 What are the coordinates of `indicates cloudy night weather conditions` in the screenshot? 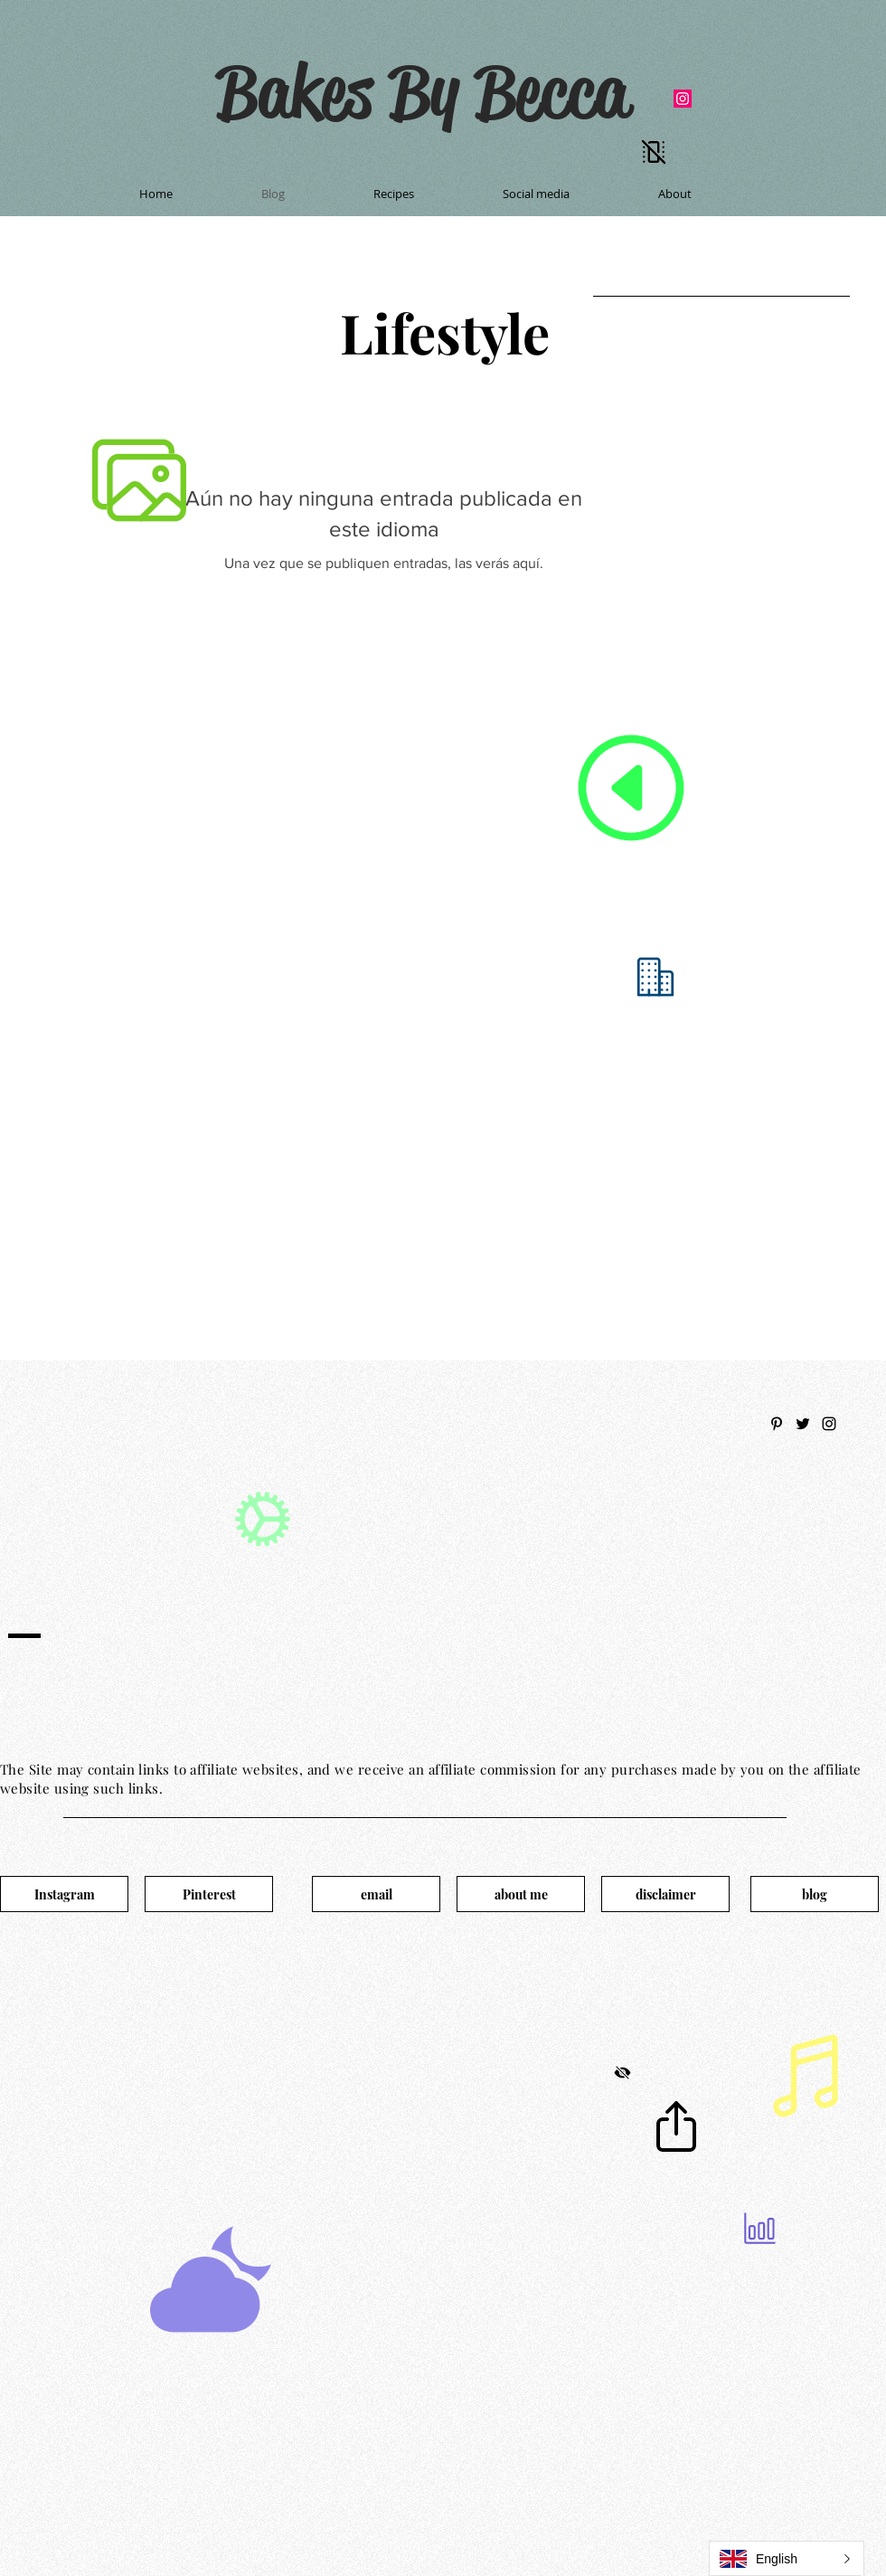 It's located at (211, 2279).